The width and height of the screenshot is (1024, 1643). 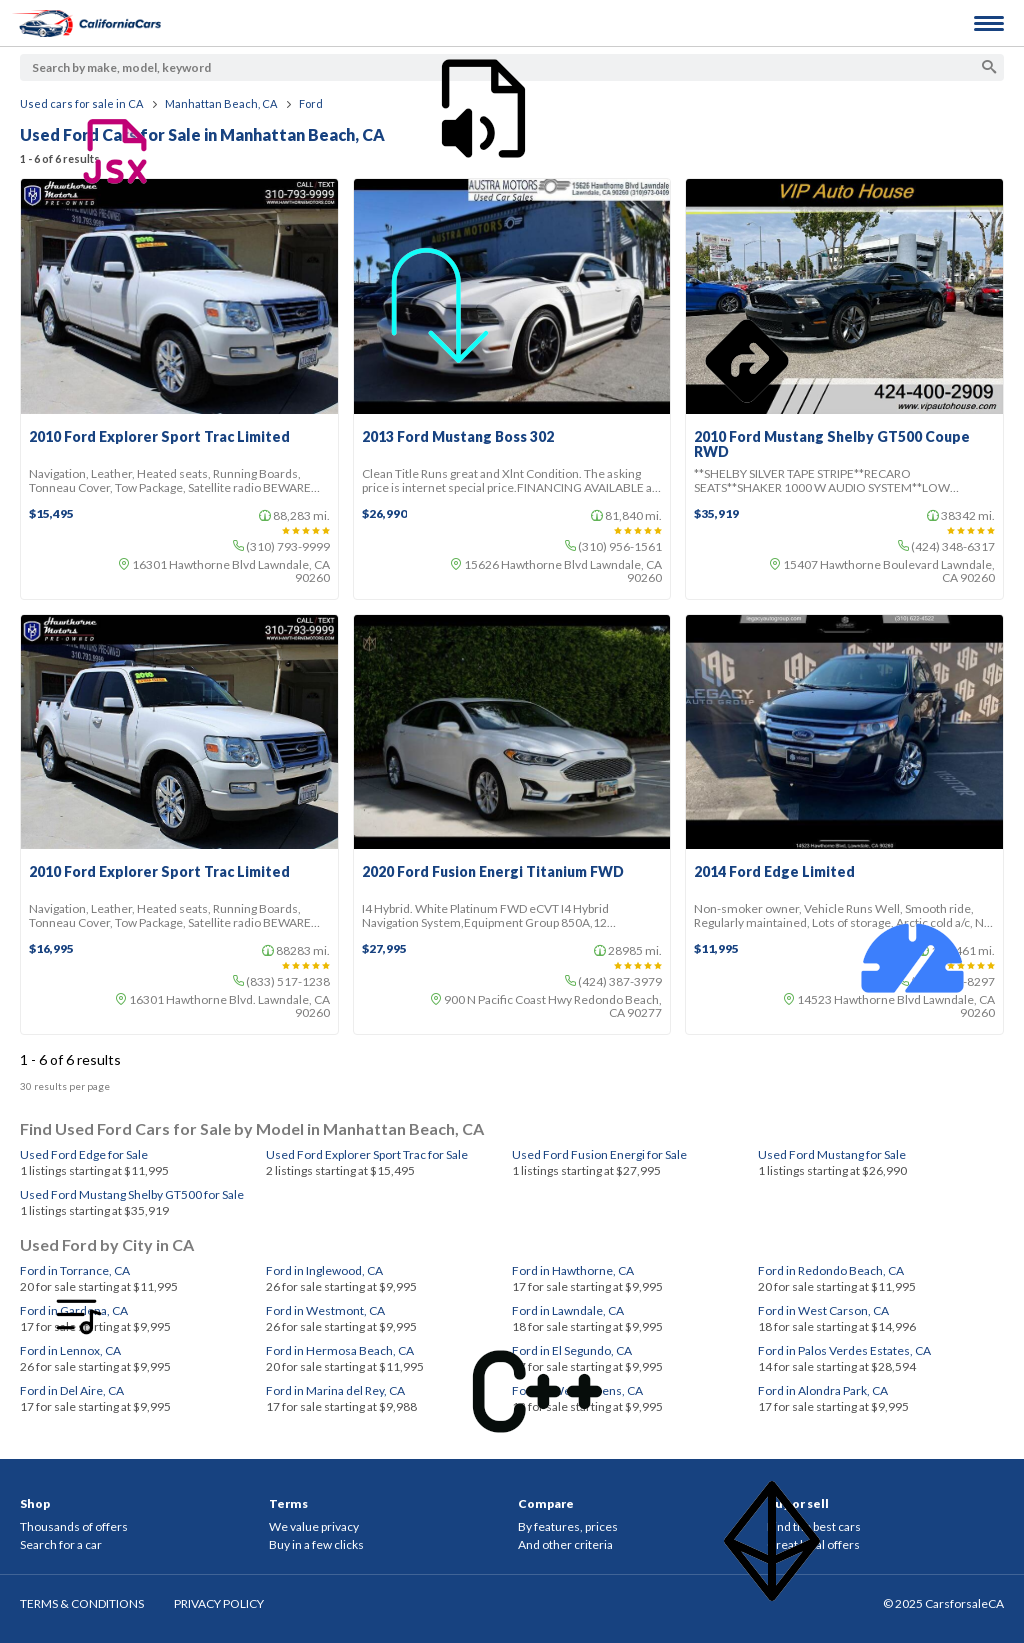 I want to click on indicates a C++ programming language file or project, so click(x=537, y=1391).